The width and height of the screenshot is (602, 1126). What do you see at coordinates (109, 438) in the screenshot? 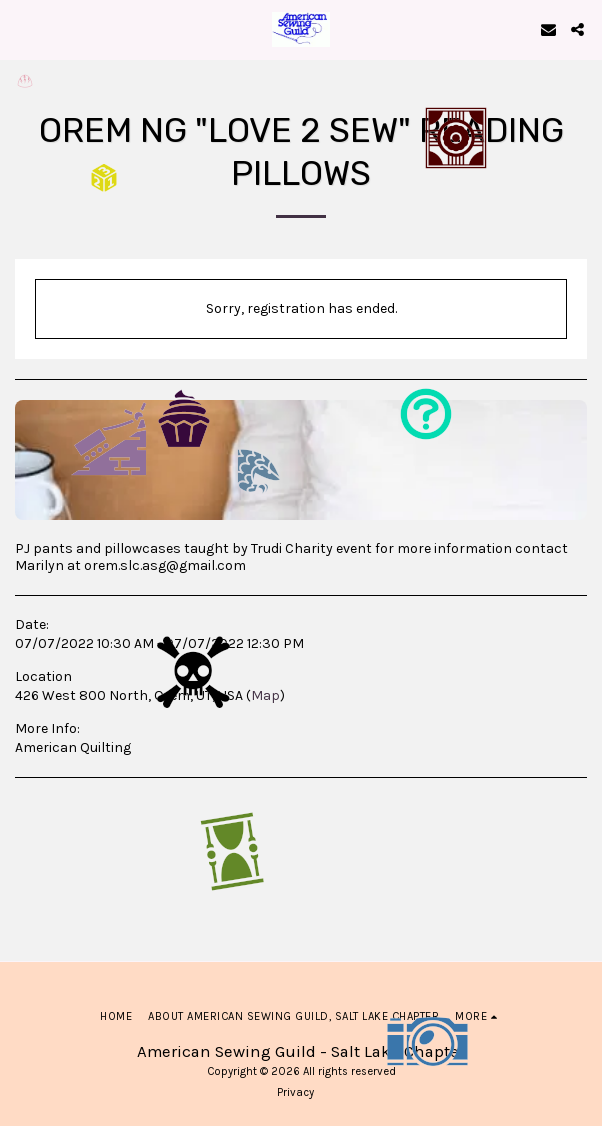
I see `level up or progression indicator` at bounding box center [109, 438].